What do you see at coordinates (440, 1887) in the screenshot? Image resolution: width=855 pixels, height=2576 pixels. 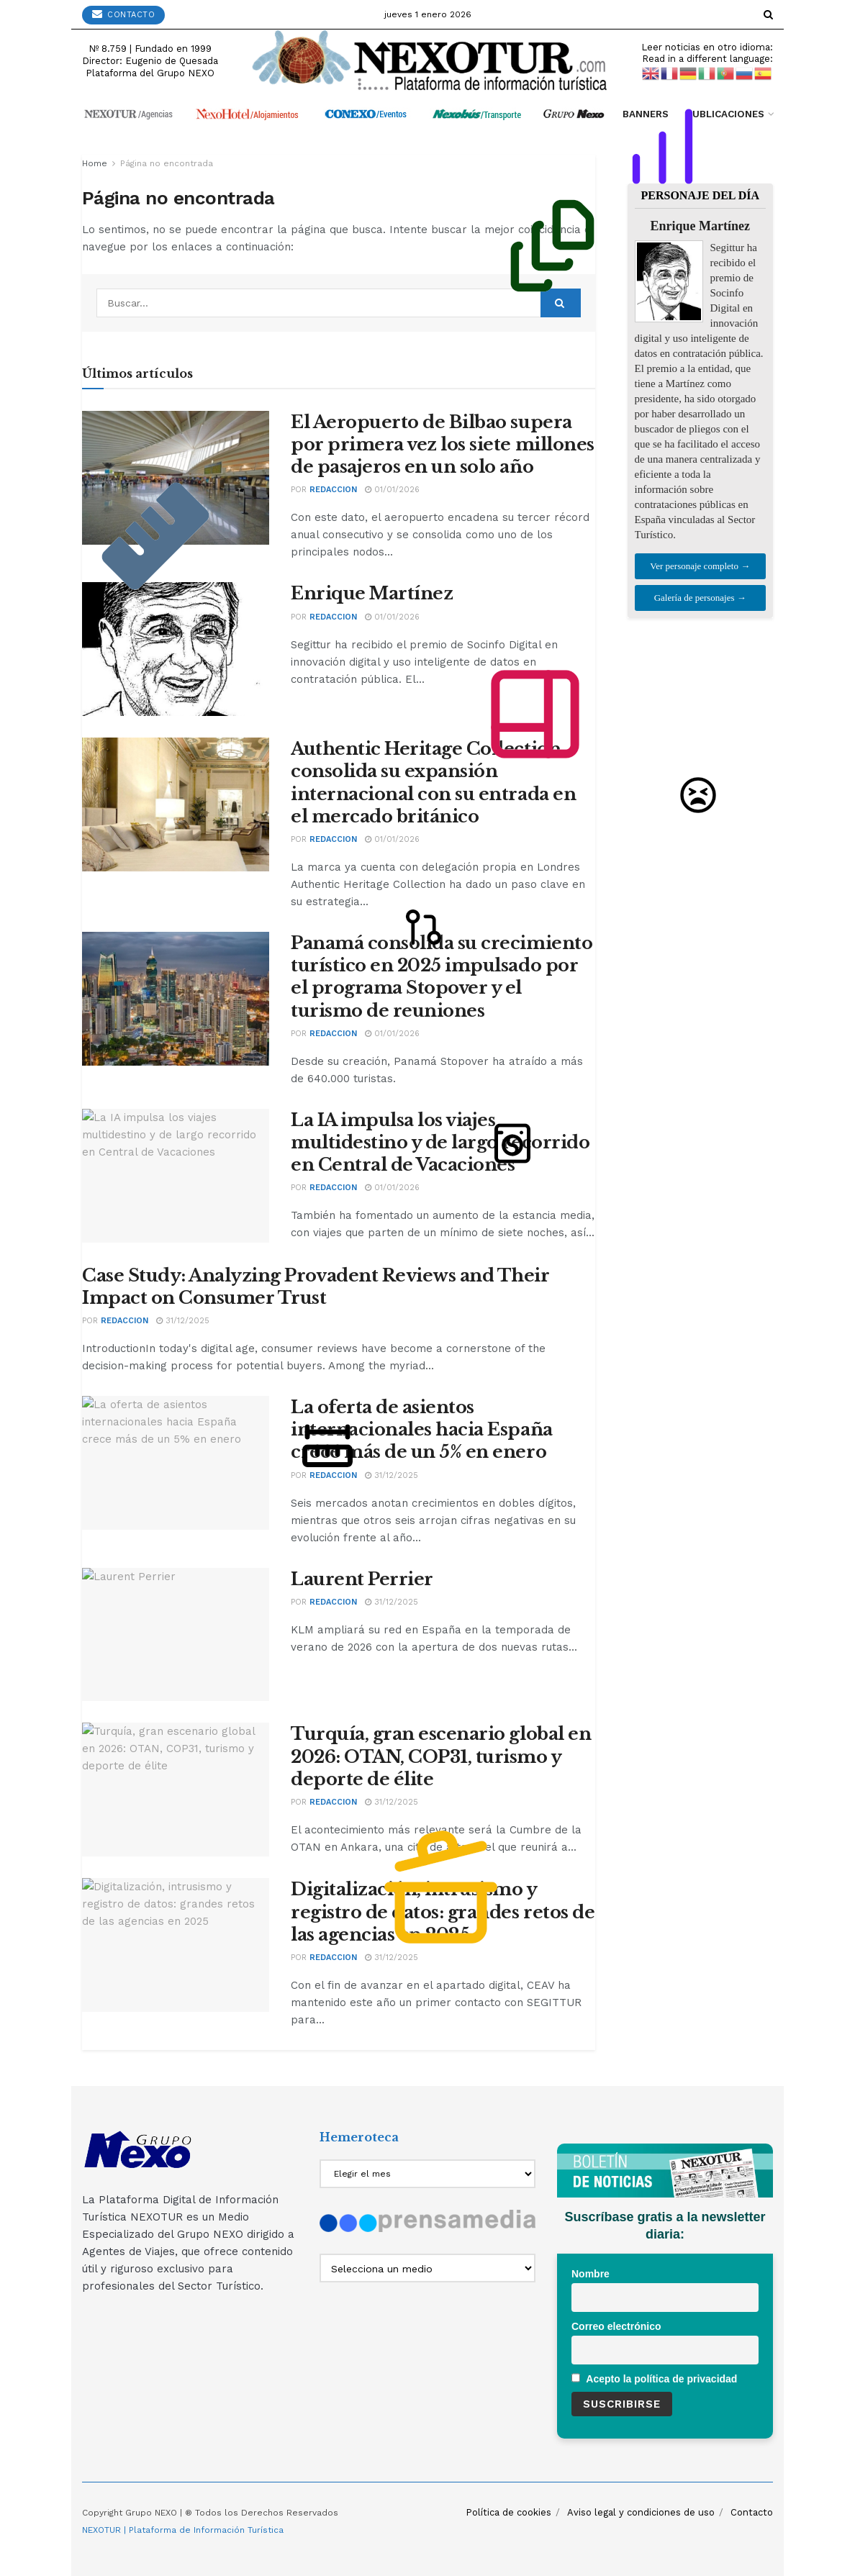 I see `access recipes or cooking features` at bounding box center [440, 1887].